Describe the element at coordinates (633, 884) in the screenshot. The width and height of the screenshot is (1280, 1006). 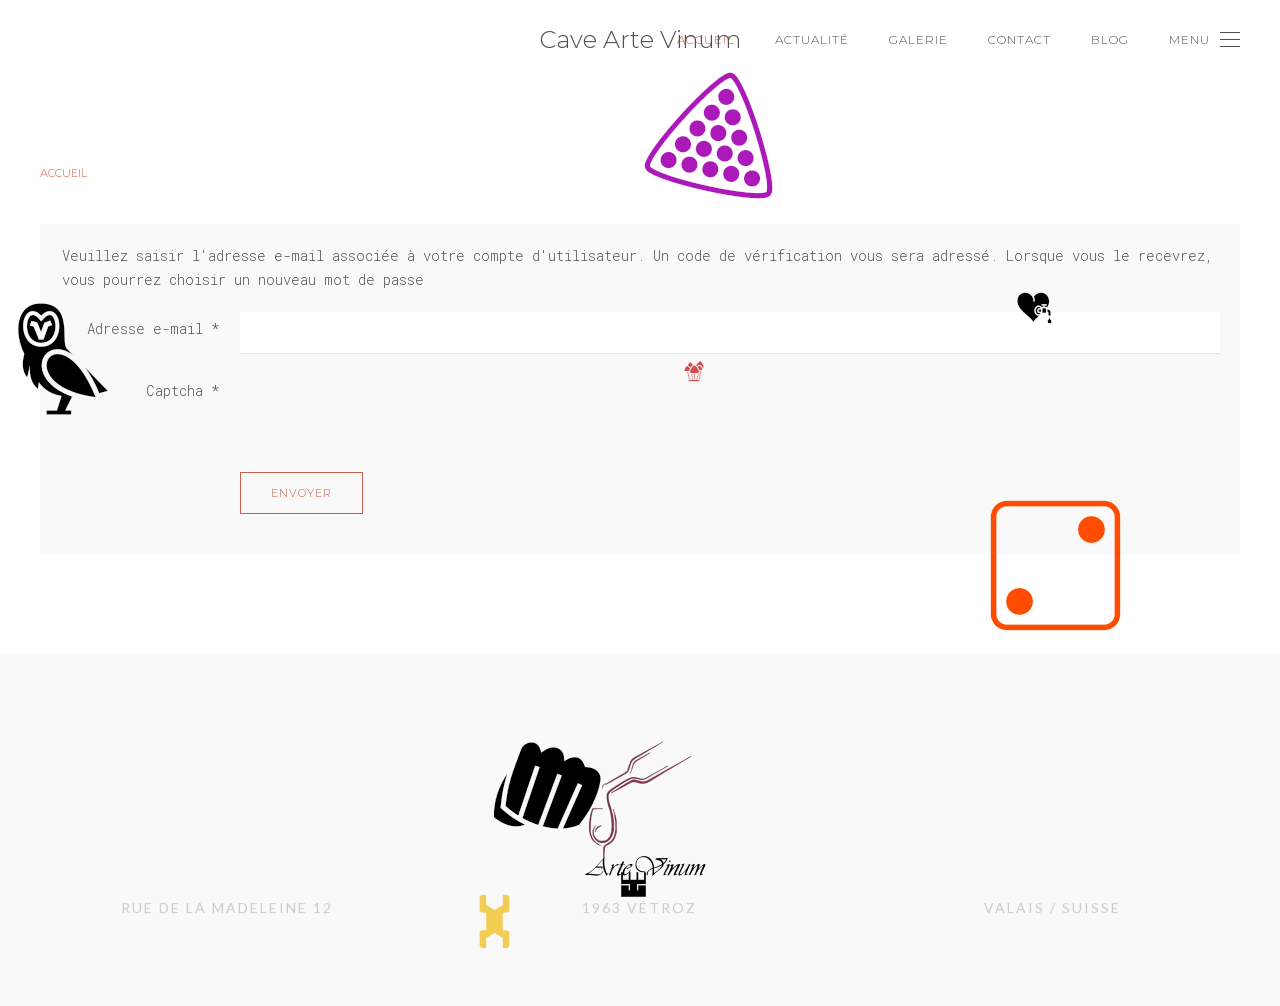
I see `castle or fortress icon for strategy games` at that location.